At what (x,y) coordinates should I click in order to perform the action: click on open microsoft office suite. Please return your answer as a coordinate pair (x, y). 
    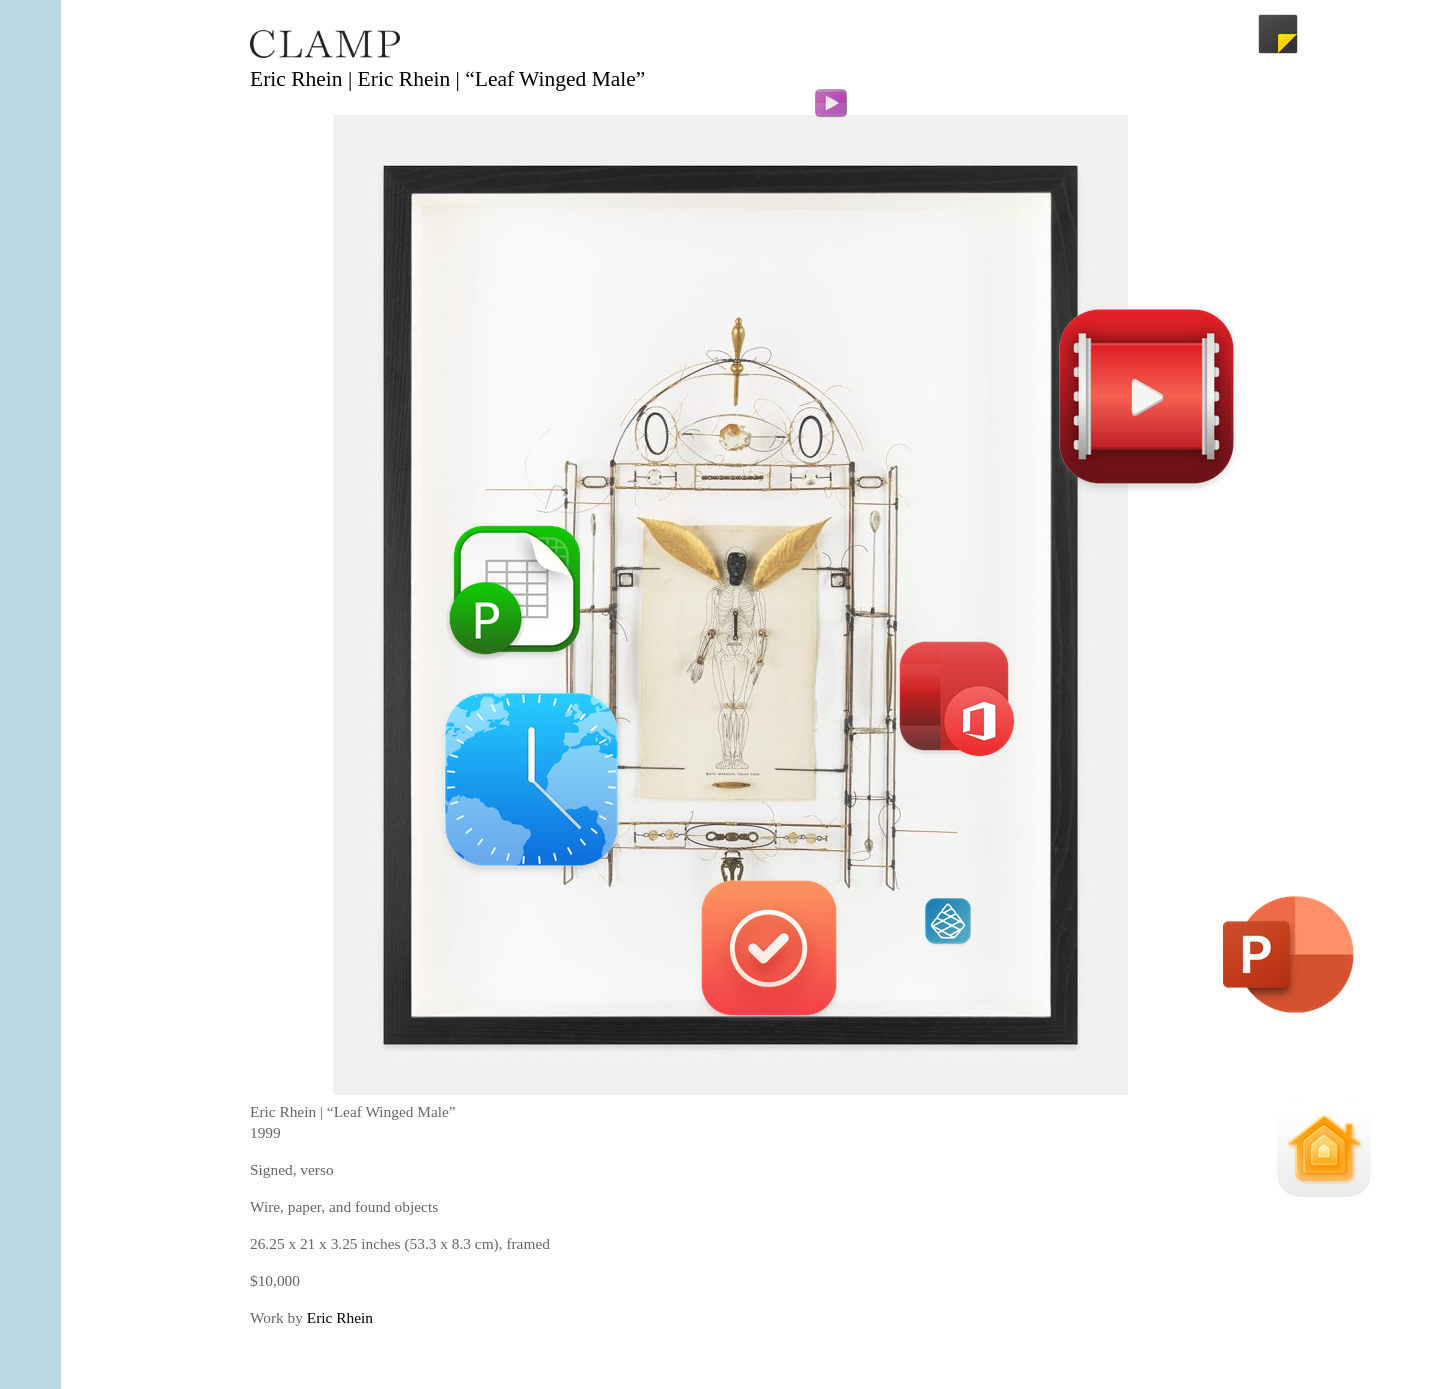
    Looking at the image, I should click on (954, 696).